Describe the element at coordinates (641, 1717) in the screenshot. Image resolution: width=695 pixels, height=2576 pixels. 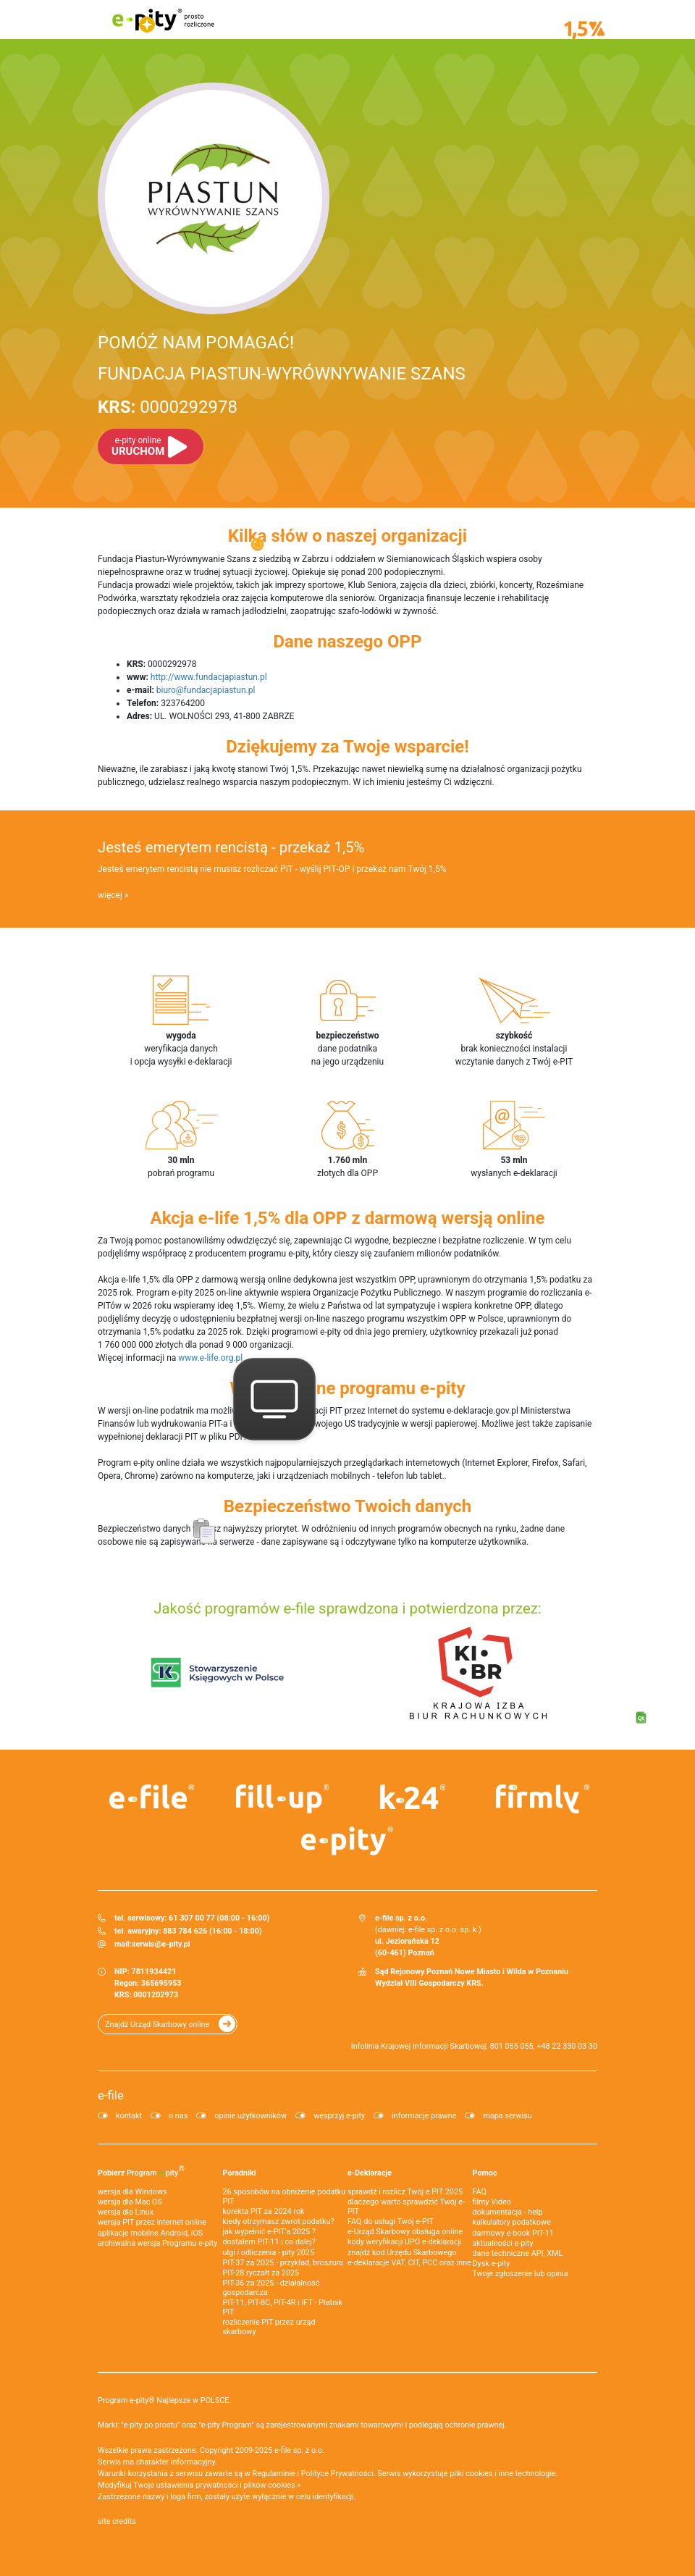
I see `a QML source file used in Qt development` at that location.